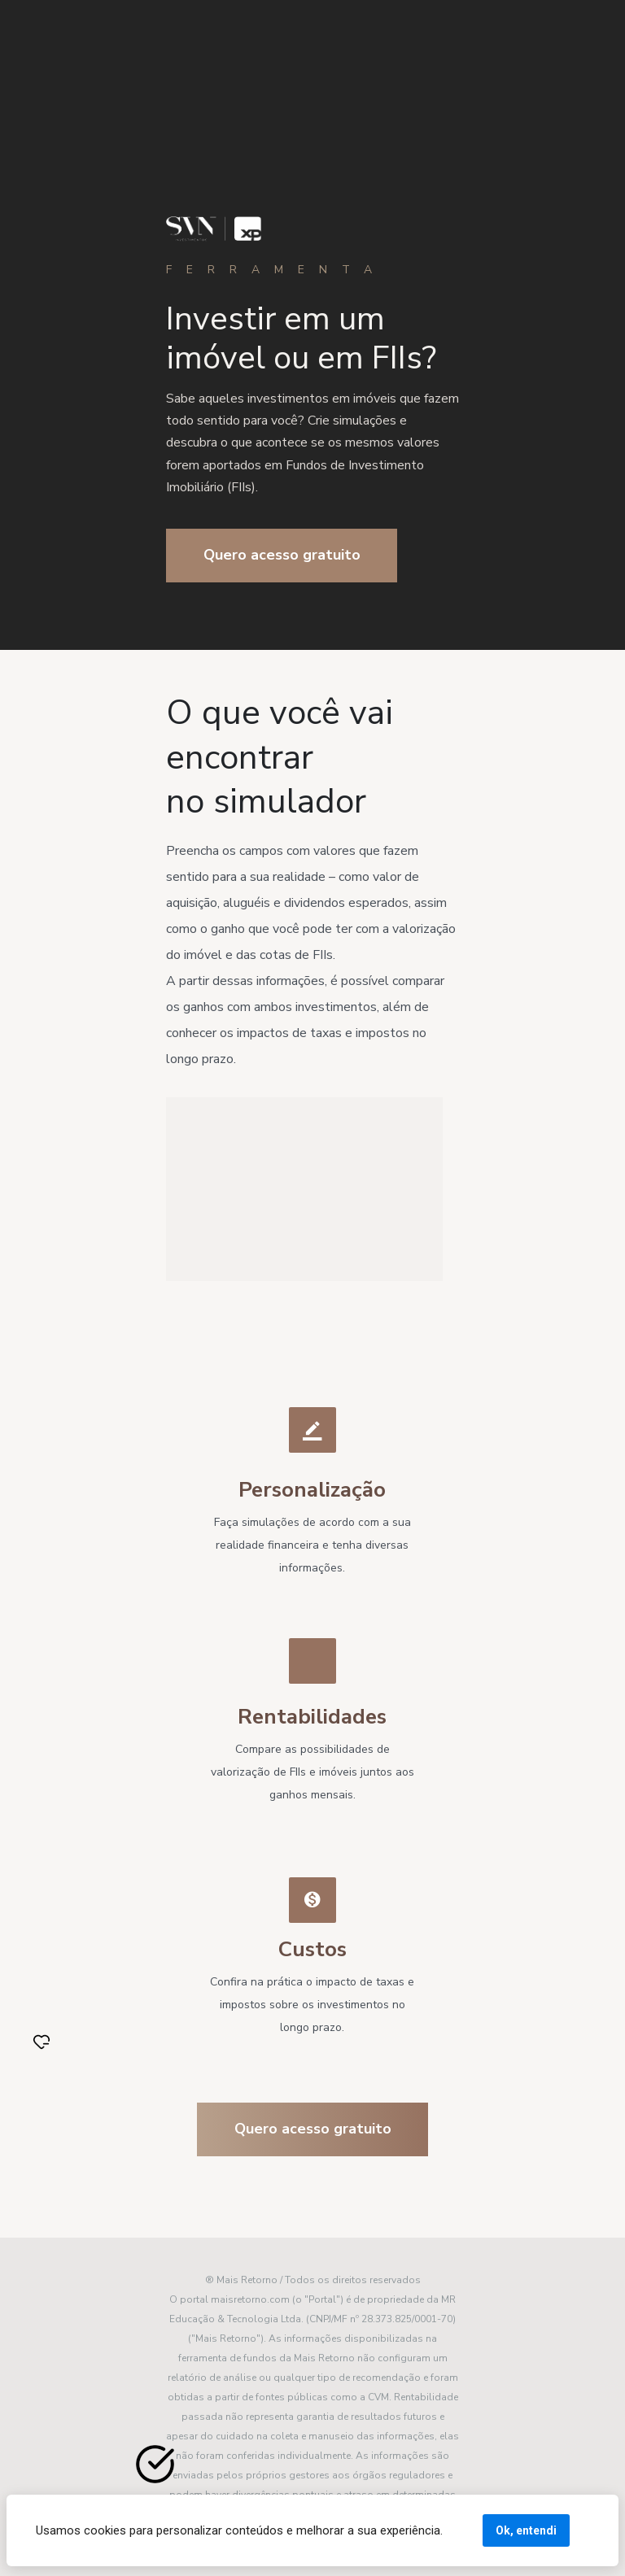 Image resolution: width=625 pixels, height=2576 pixels. Describe the element at coordinates (155, 2464) in the screenshot. I see `task or action completed successfully` at that location.